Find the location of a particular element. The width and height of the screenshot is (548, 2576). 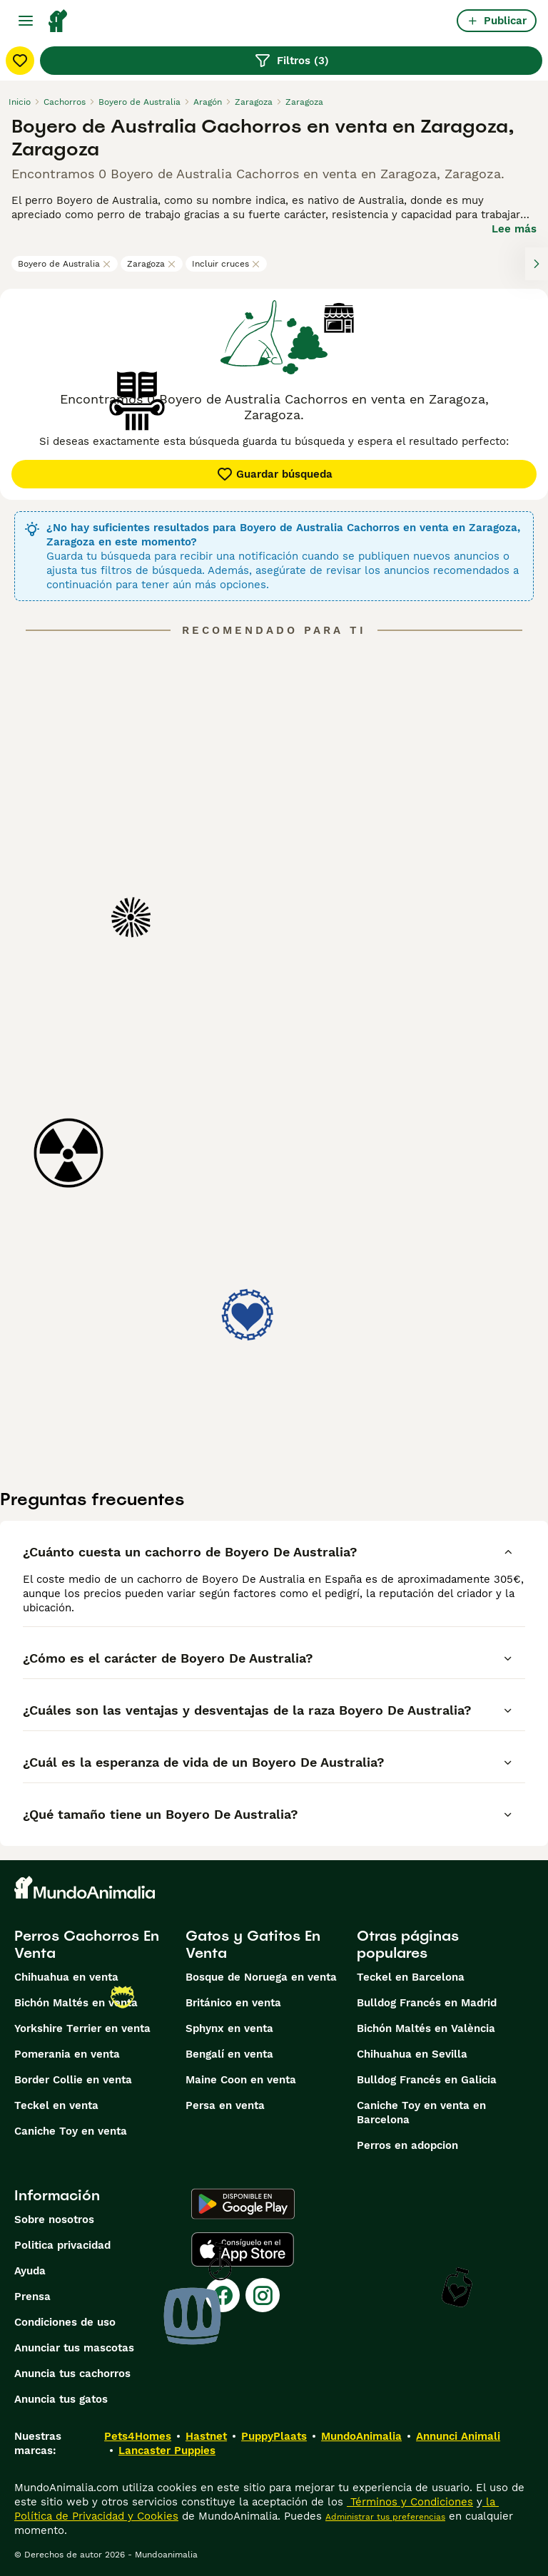

health potion or healing item in a game inventory is located at coordinates (457, 2287).